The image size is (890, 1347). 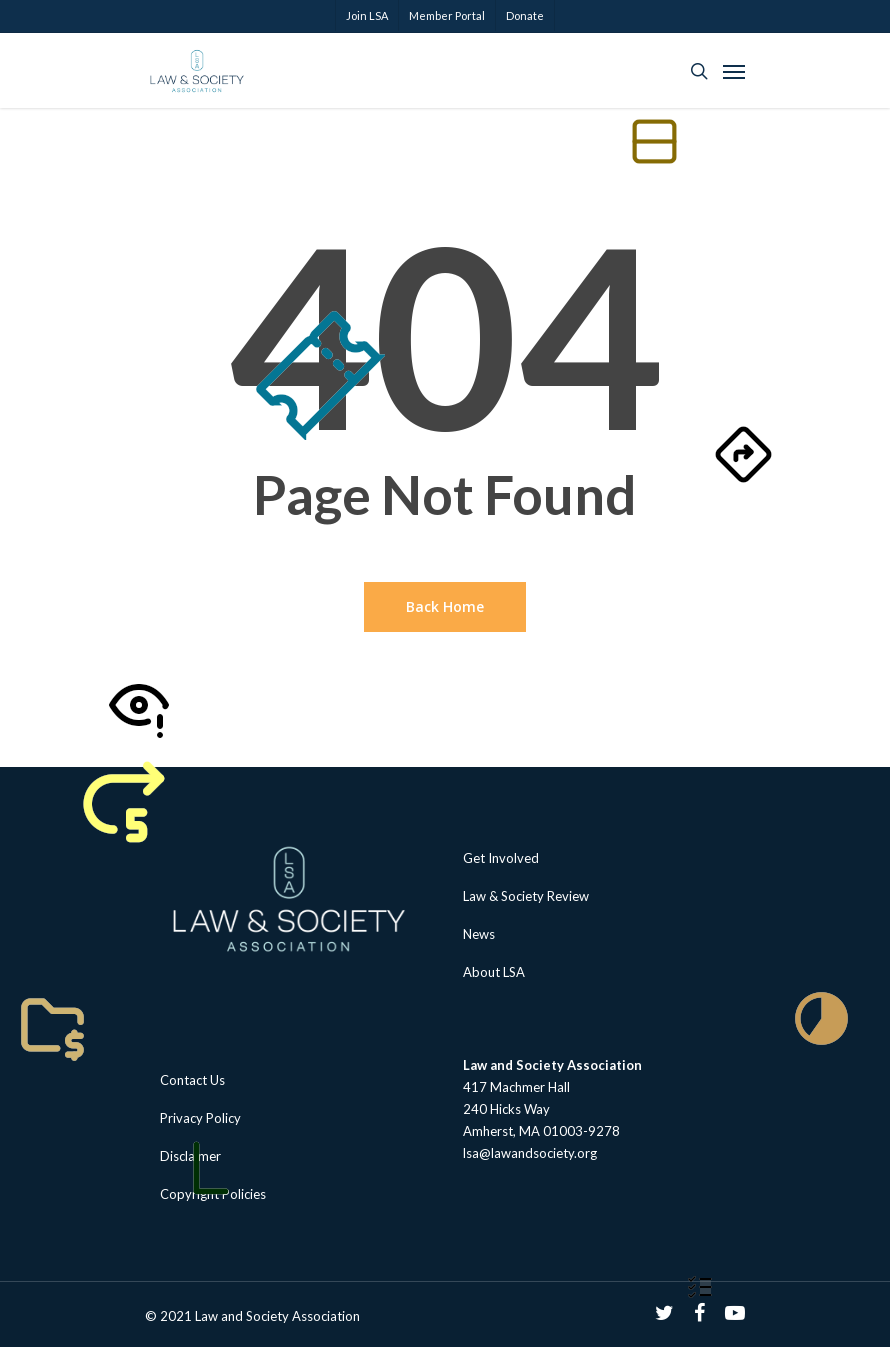 I want to click on view completed tasks or checklist, so click(x=700, y=1287).